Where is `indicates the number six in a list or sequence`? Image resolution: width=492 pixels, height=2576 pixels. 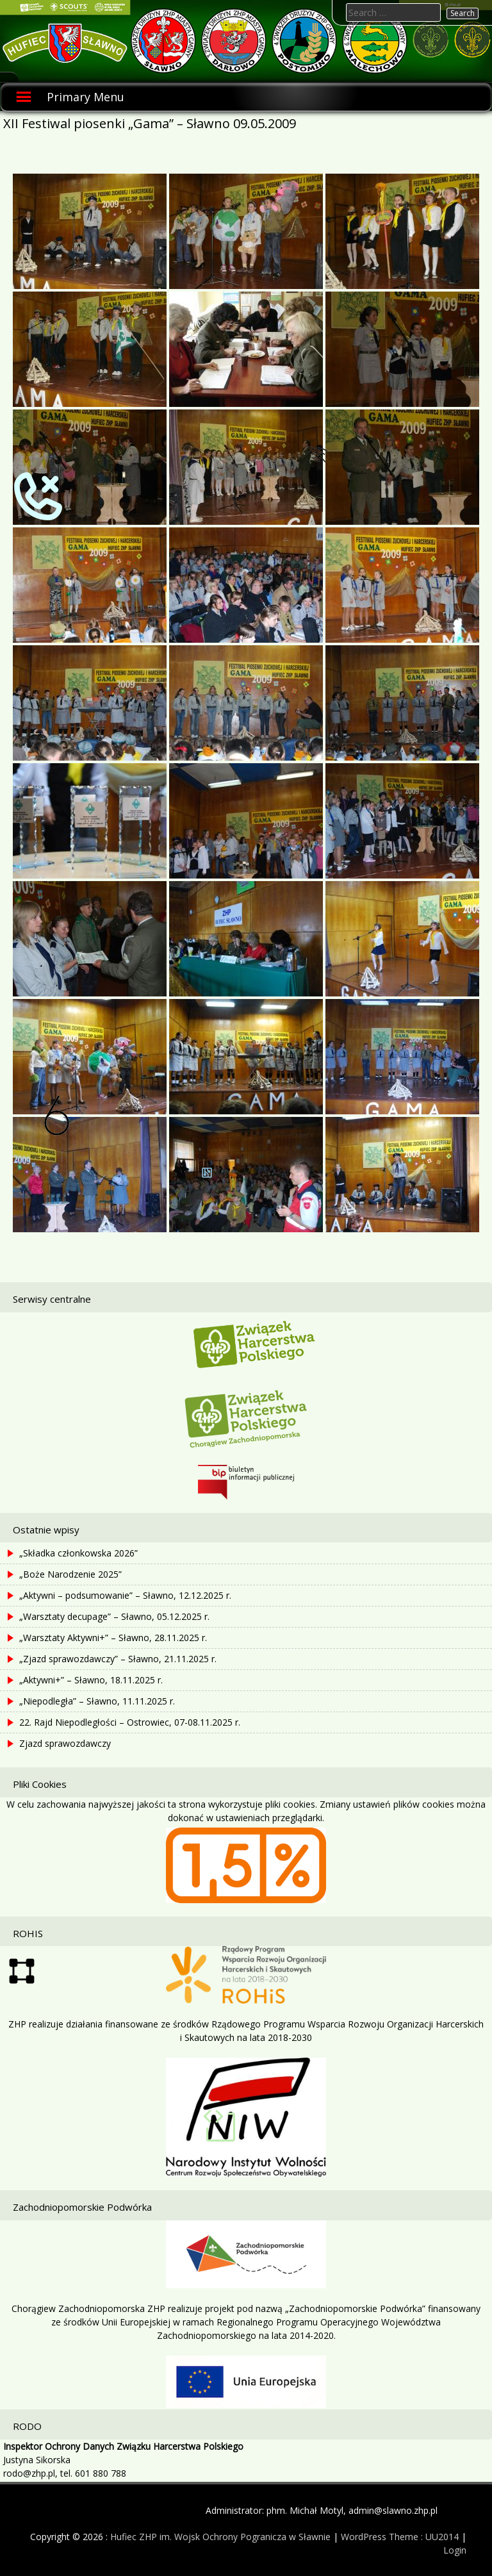
indicates the number six in a list or sequence is located at coordinates (56, 1115).